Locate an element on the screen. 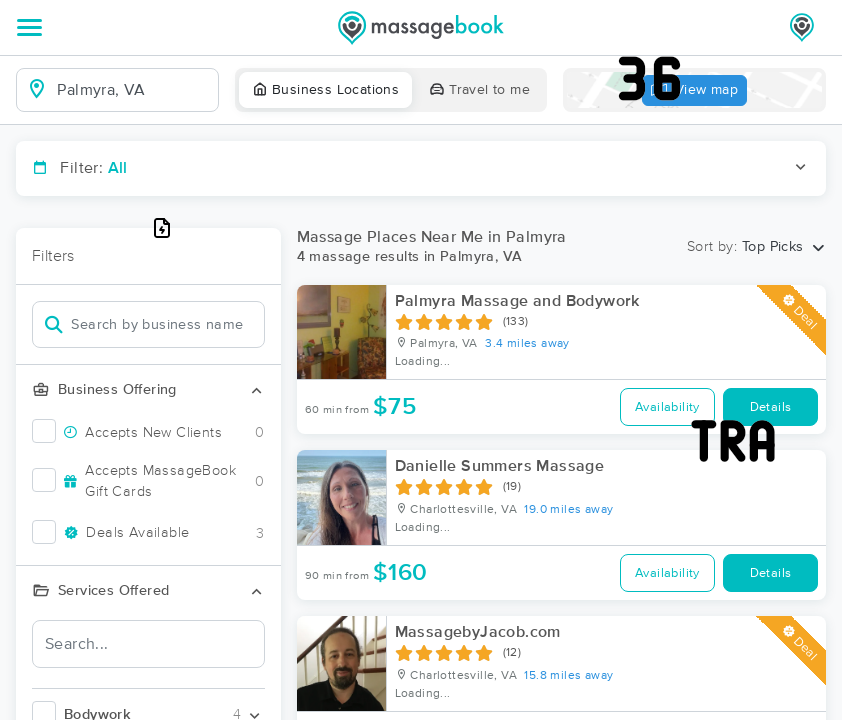 The image size is (842, 720). access power or energy-related document is located at coordinates (162, 228).